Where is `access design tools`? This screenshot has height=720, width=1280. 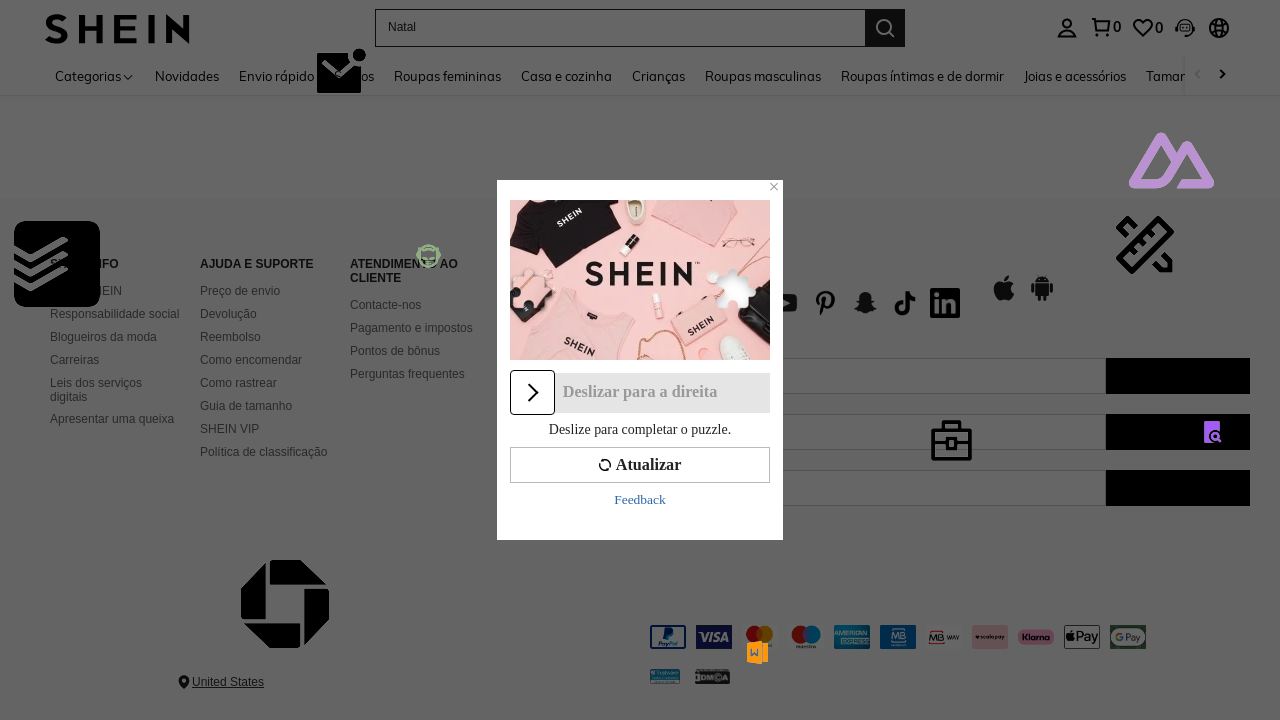 access design tools is located at coordinates (1145, 245).